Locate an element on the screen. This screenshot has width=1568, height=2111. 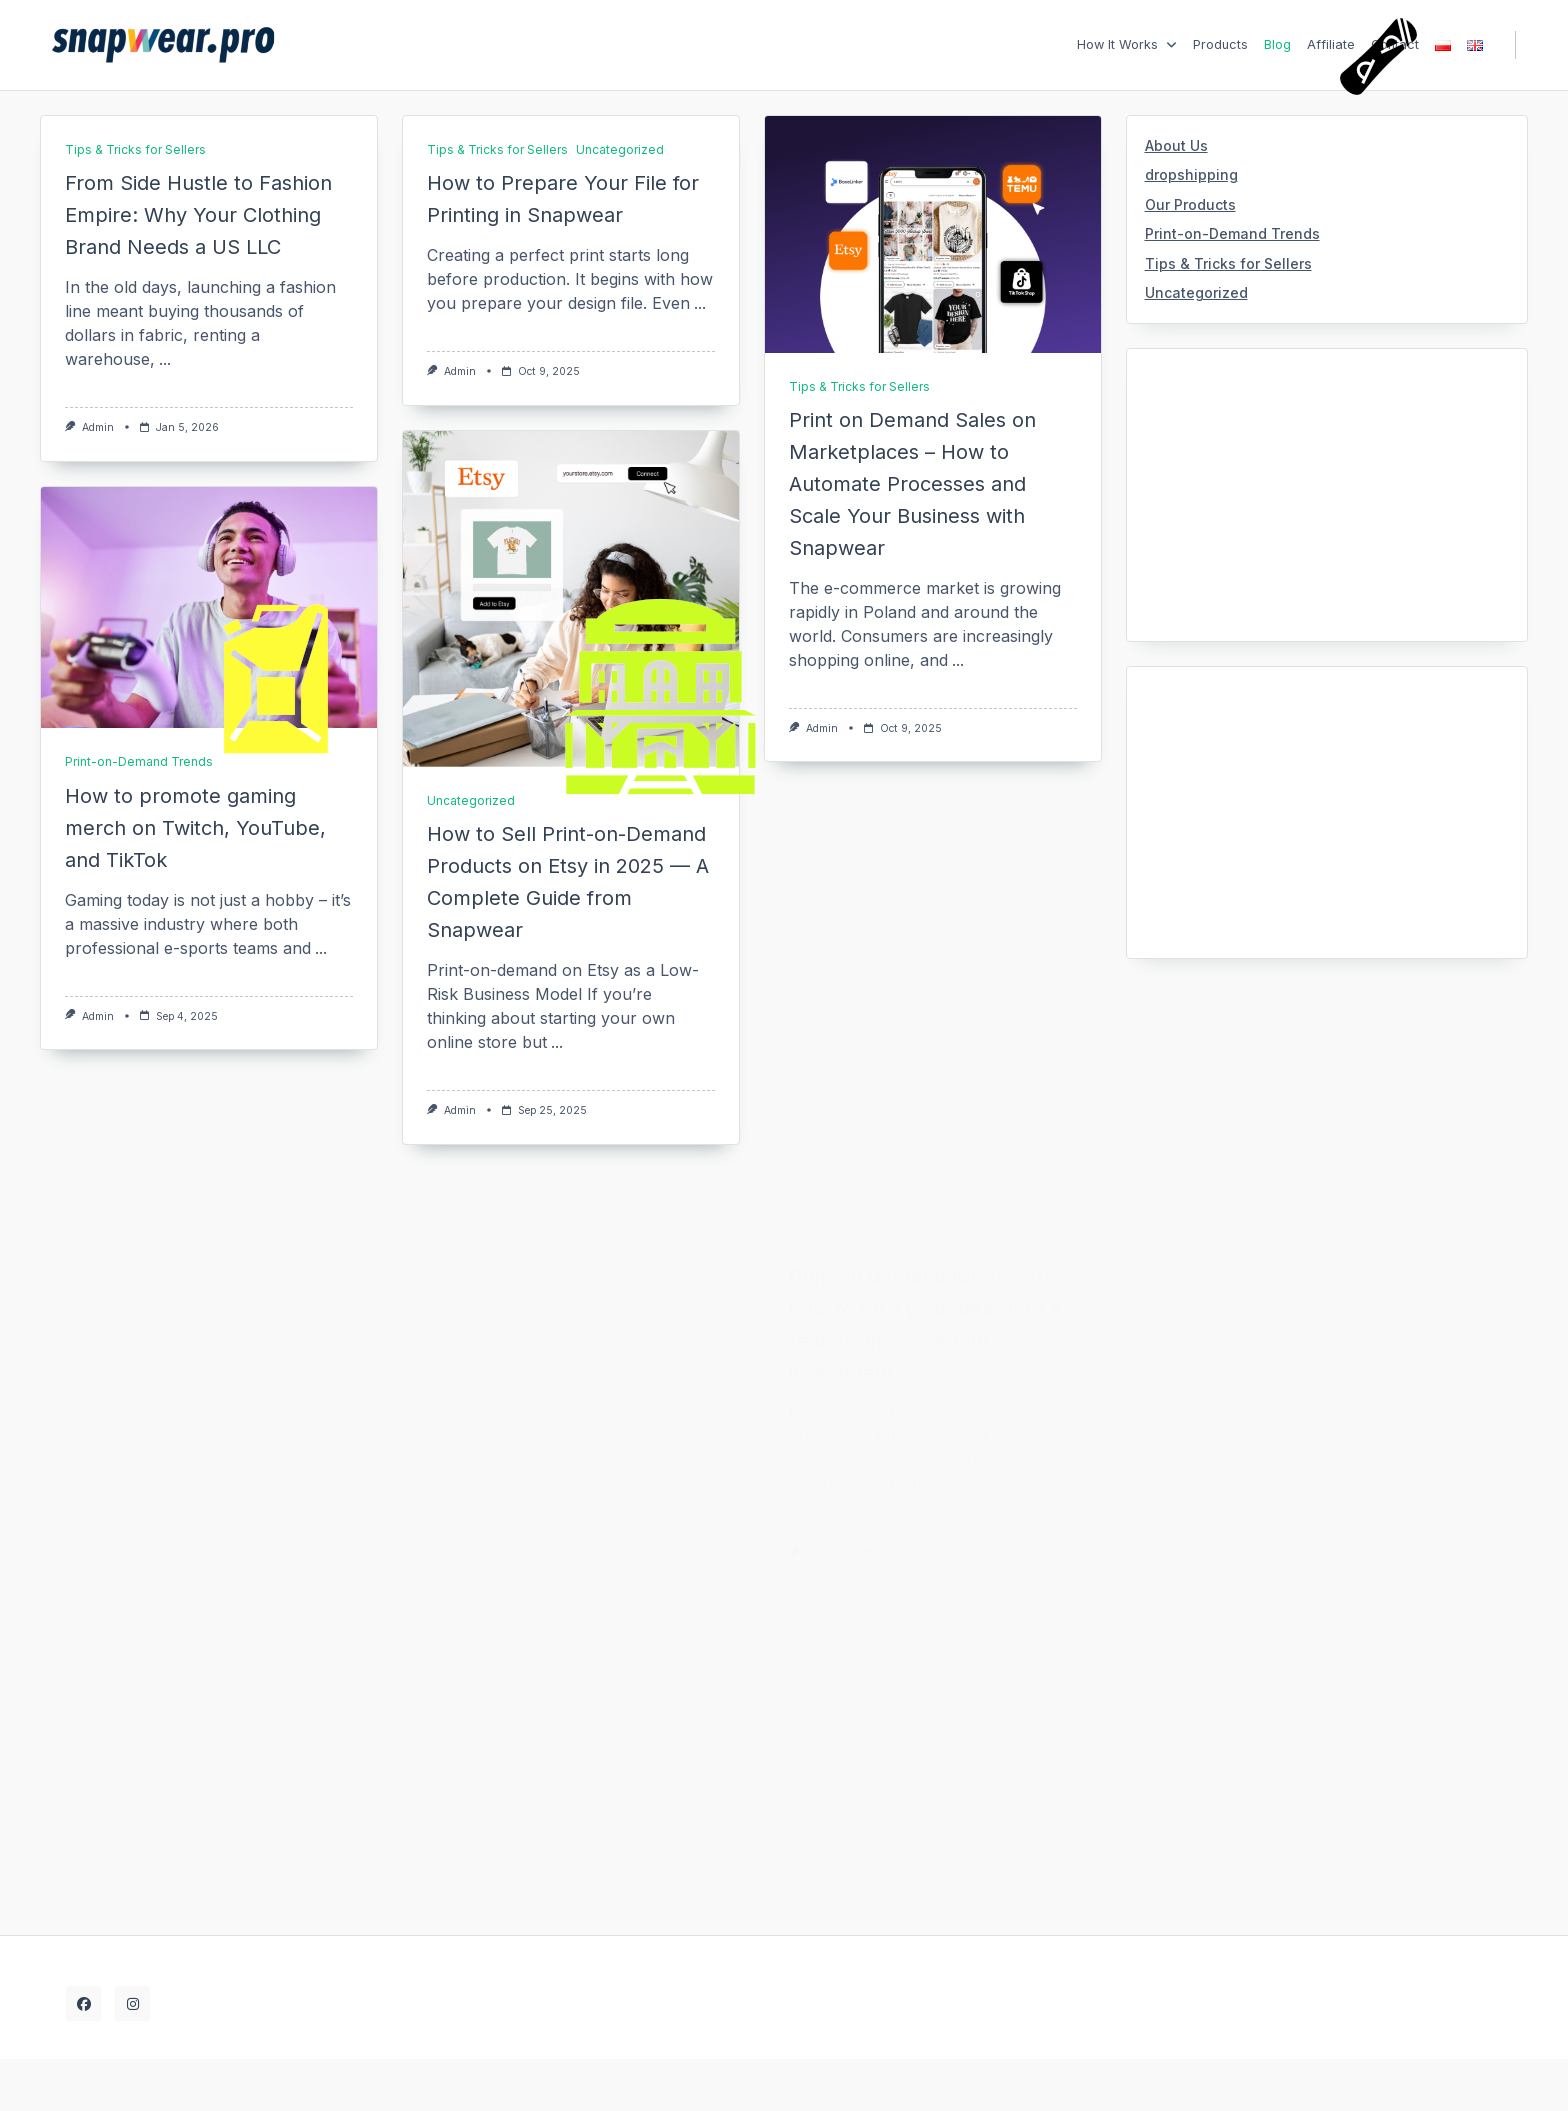
fuel or gas container item in game inventory is located at coordinates (276, 674).